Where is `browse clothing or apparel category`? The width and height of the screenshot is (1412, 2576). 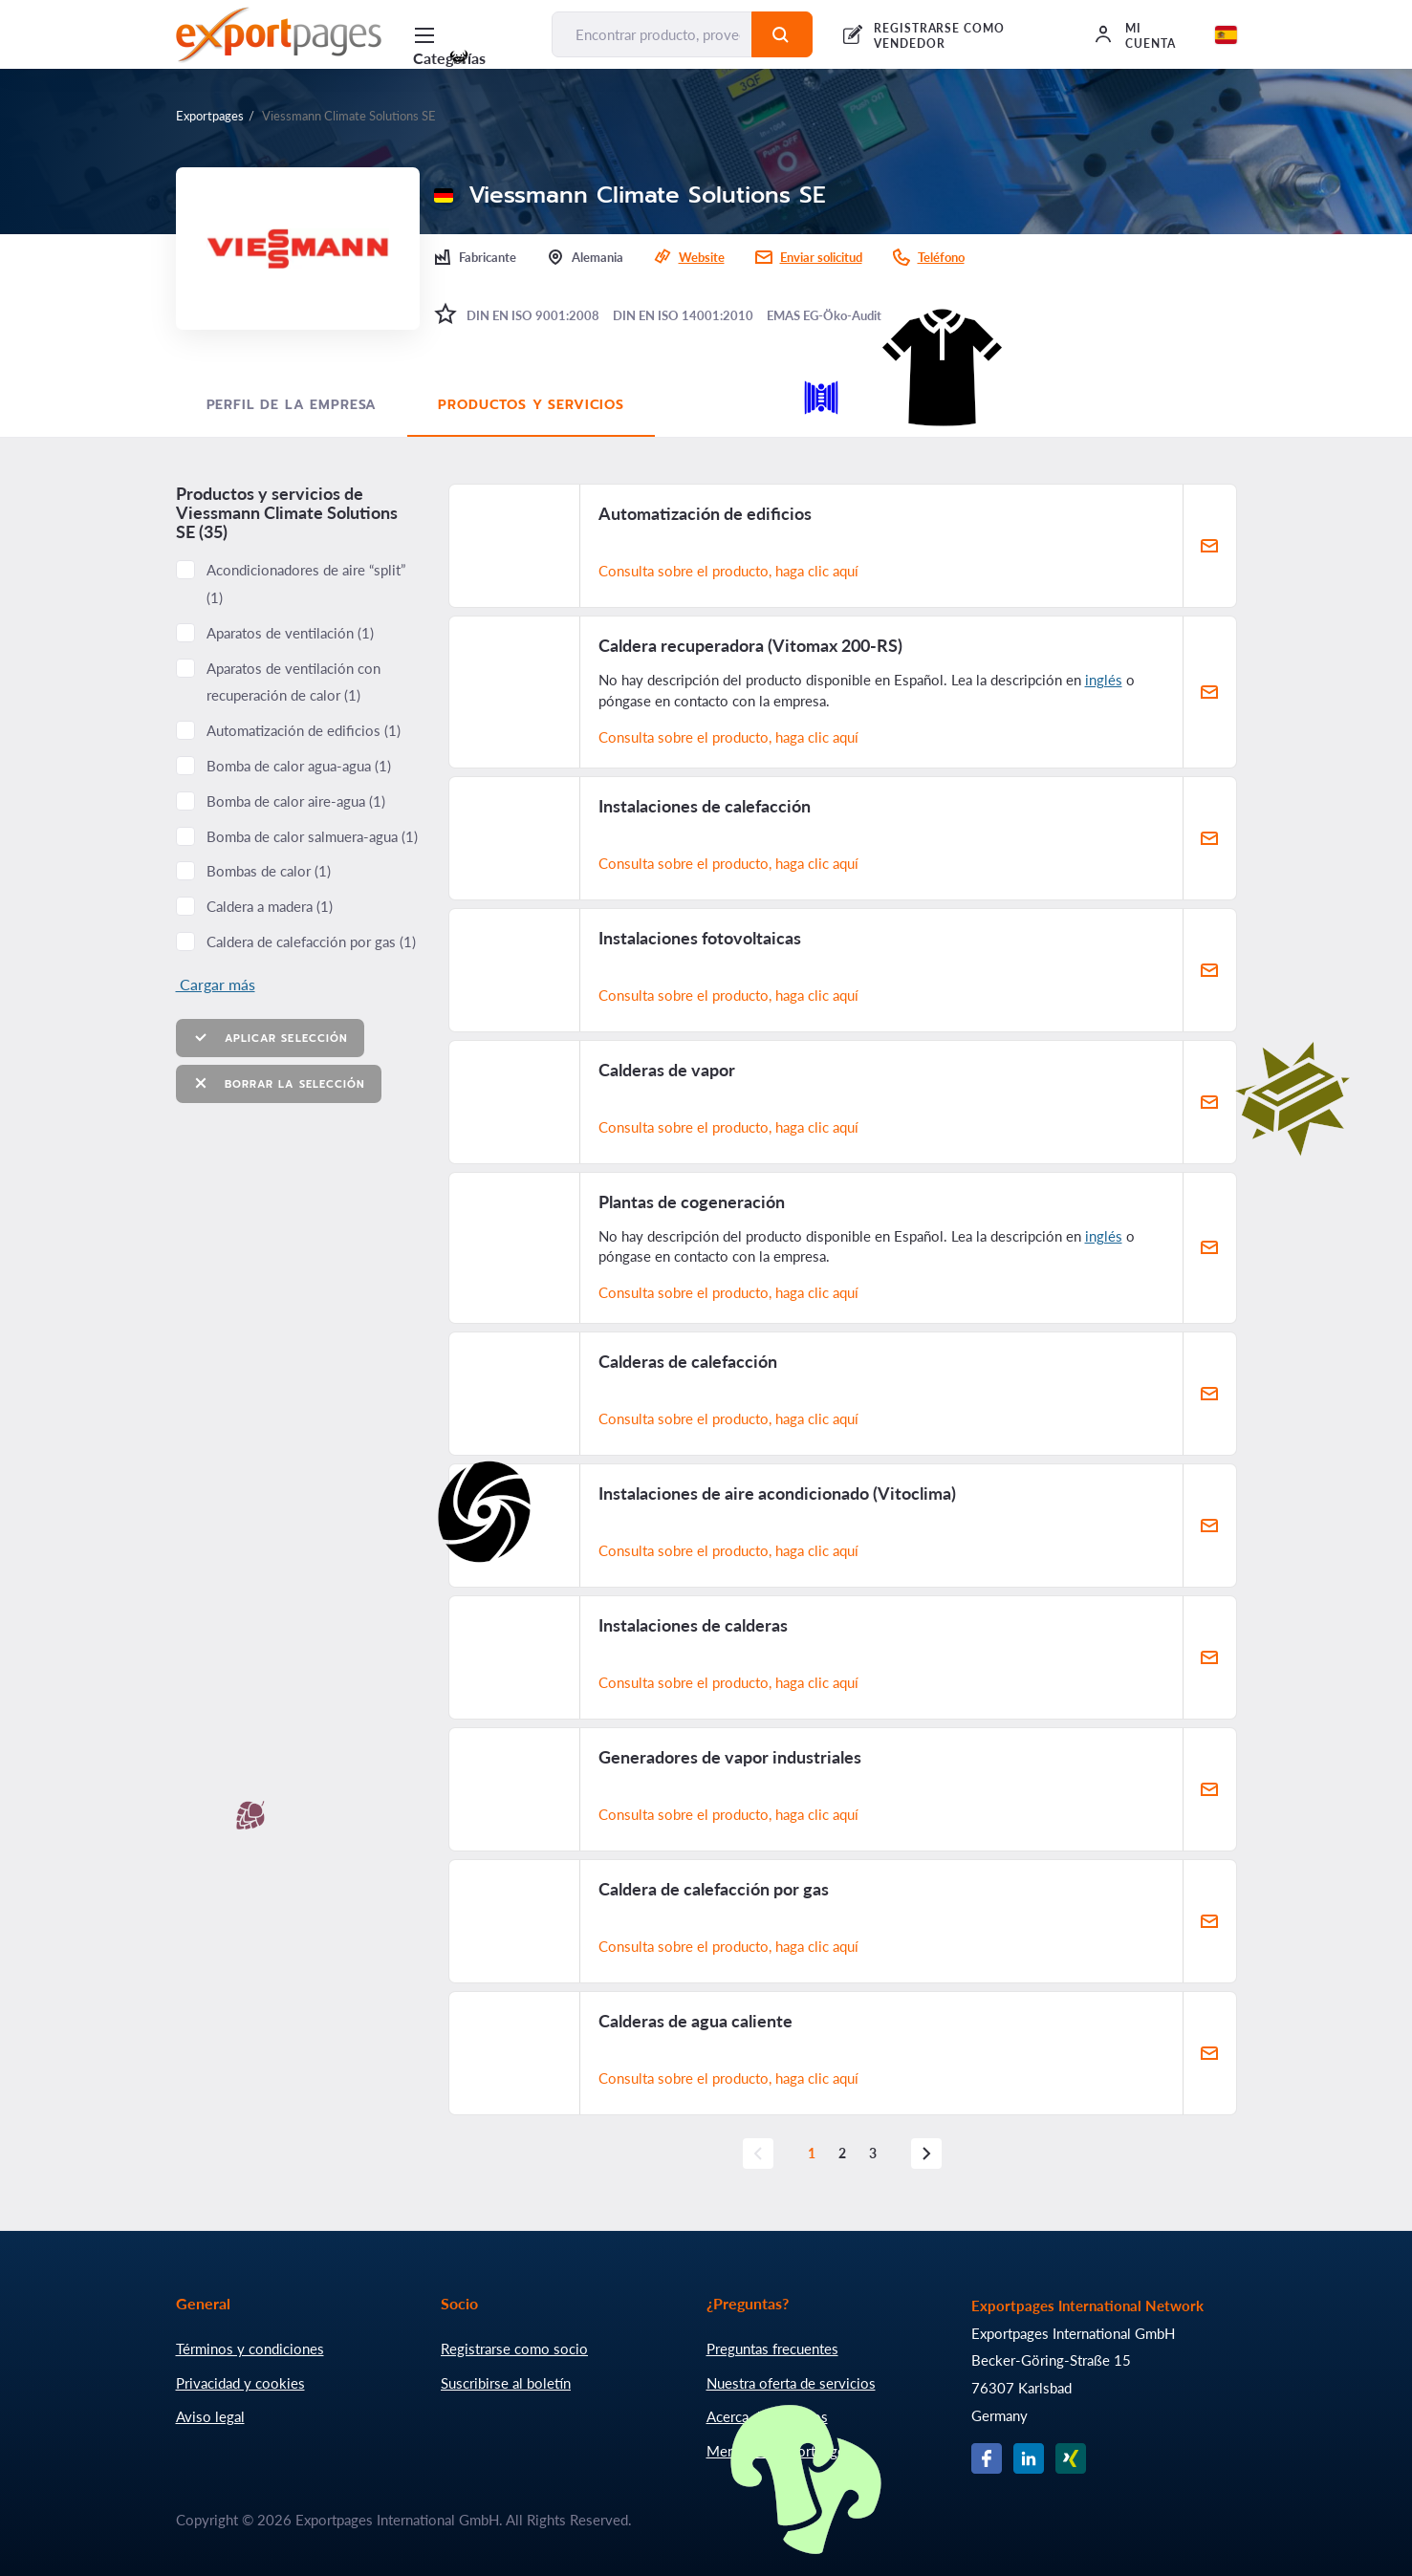 browse clothing or apparel category is located at coordinates (942, 367).